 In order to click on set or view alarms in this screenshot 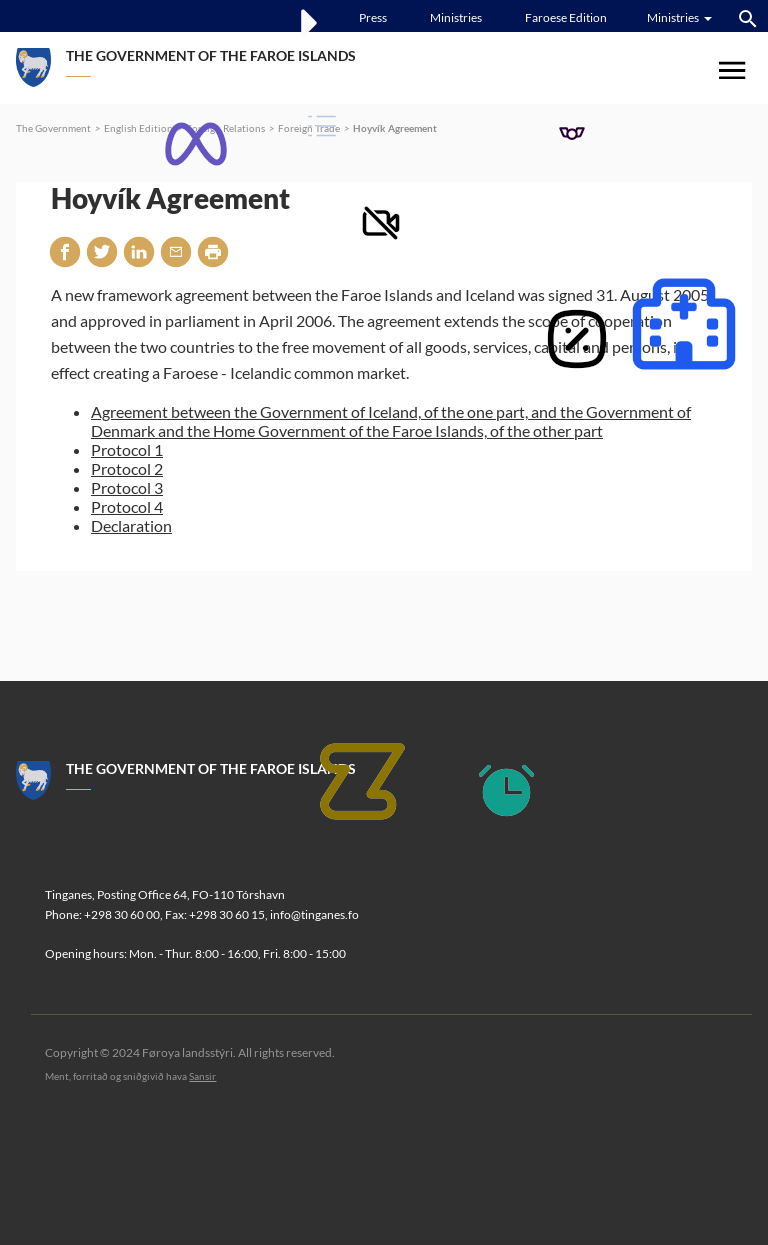, I will do `click(506, 790)`.